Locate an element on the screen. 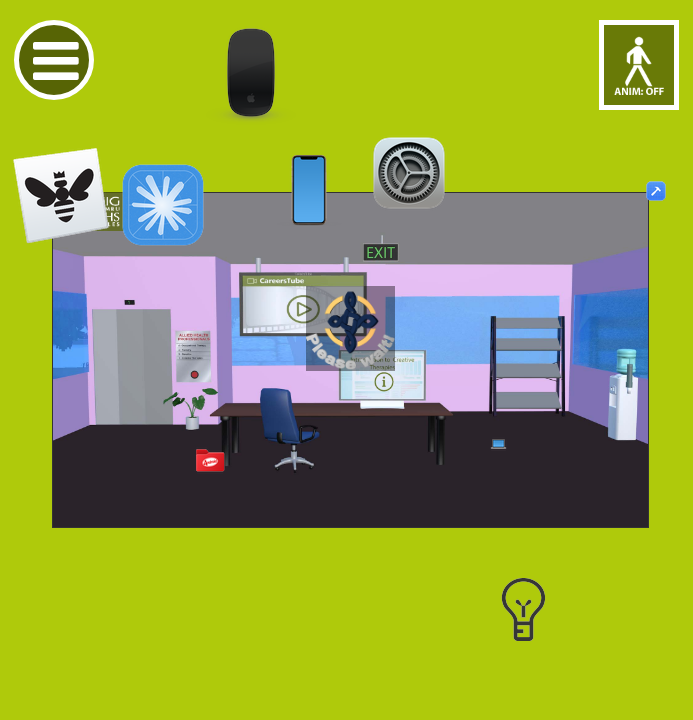 The height and width of the screenshot is (720, 693). open the Claude Nest application is located at coordinates (163, 205).